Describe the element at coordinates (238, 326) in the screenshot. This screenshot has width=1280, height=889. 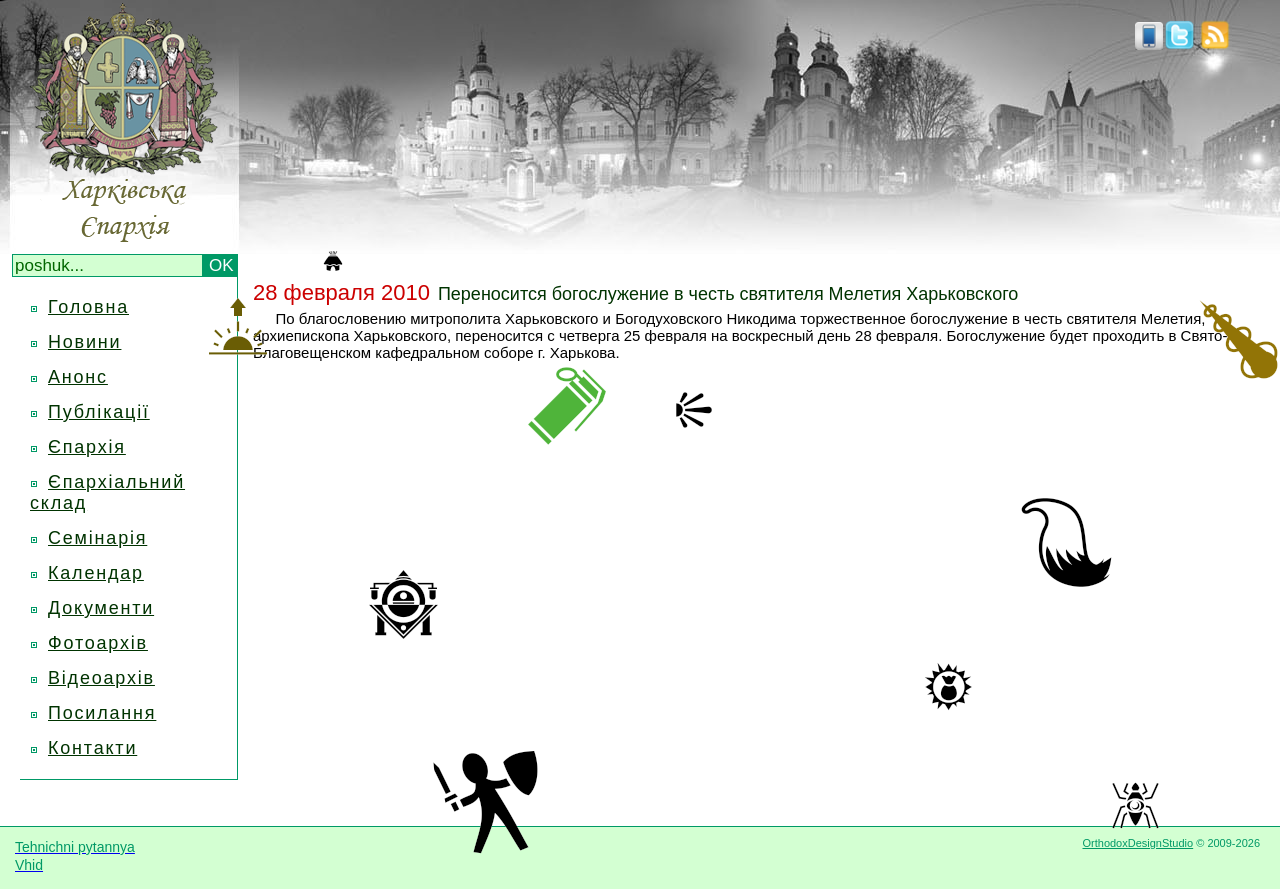
I see `indicates sunrise or morning time` at that location.